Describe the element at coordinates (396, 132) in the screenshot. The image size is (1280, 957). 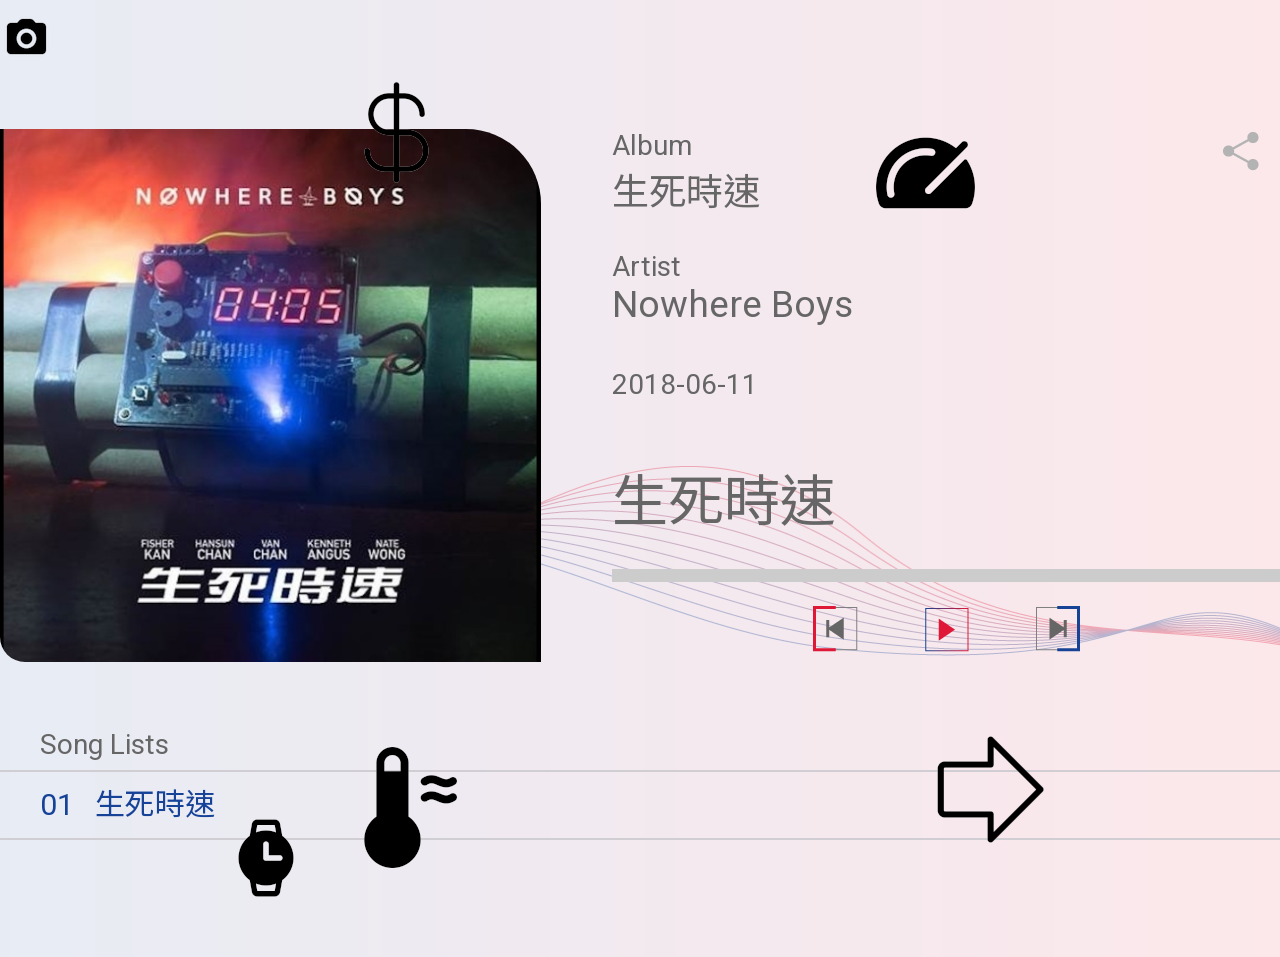
I see `view account balance or financial information` at that location.